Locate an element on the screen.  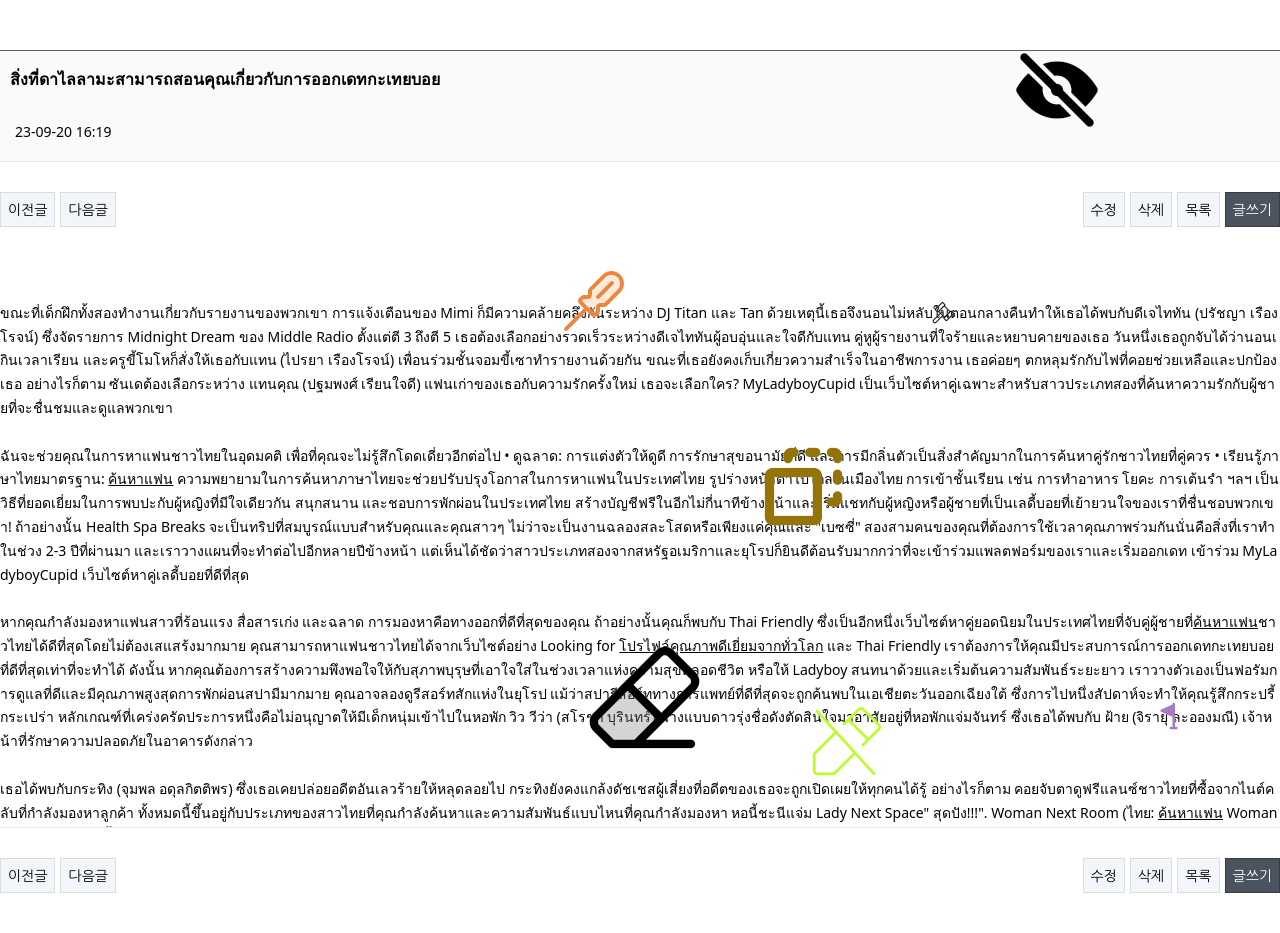
flag or mark an important item is located at coordinates (1171, 716).